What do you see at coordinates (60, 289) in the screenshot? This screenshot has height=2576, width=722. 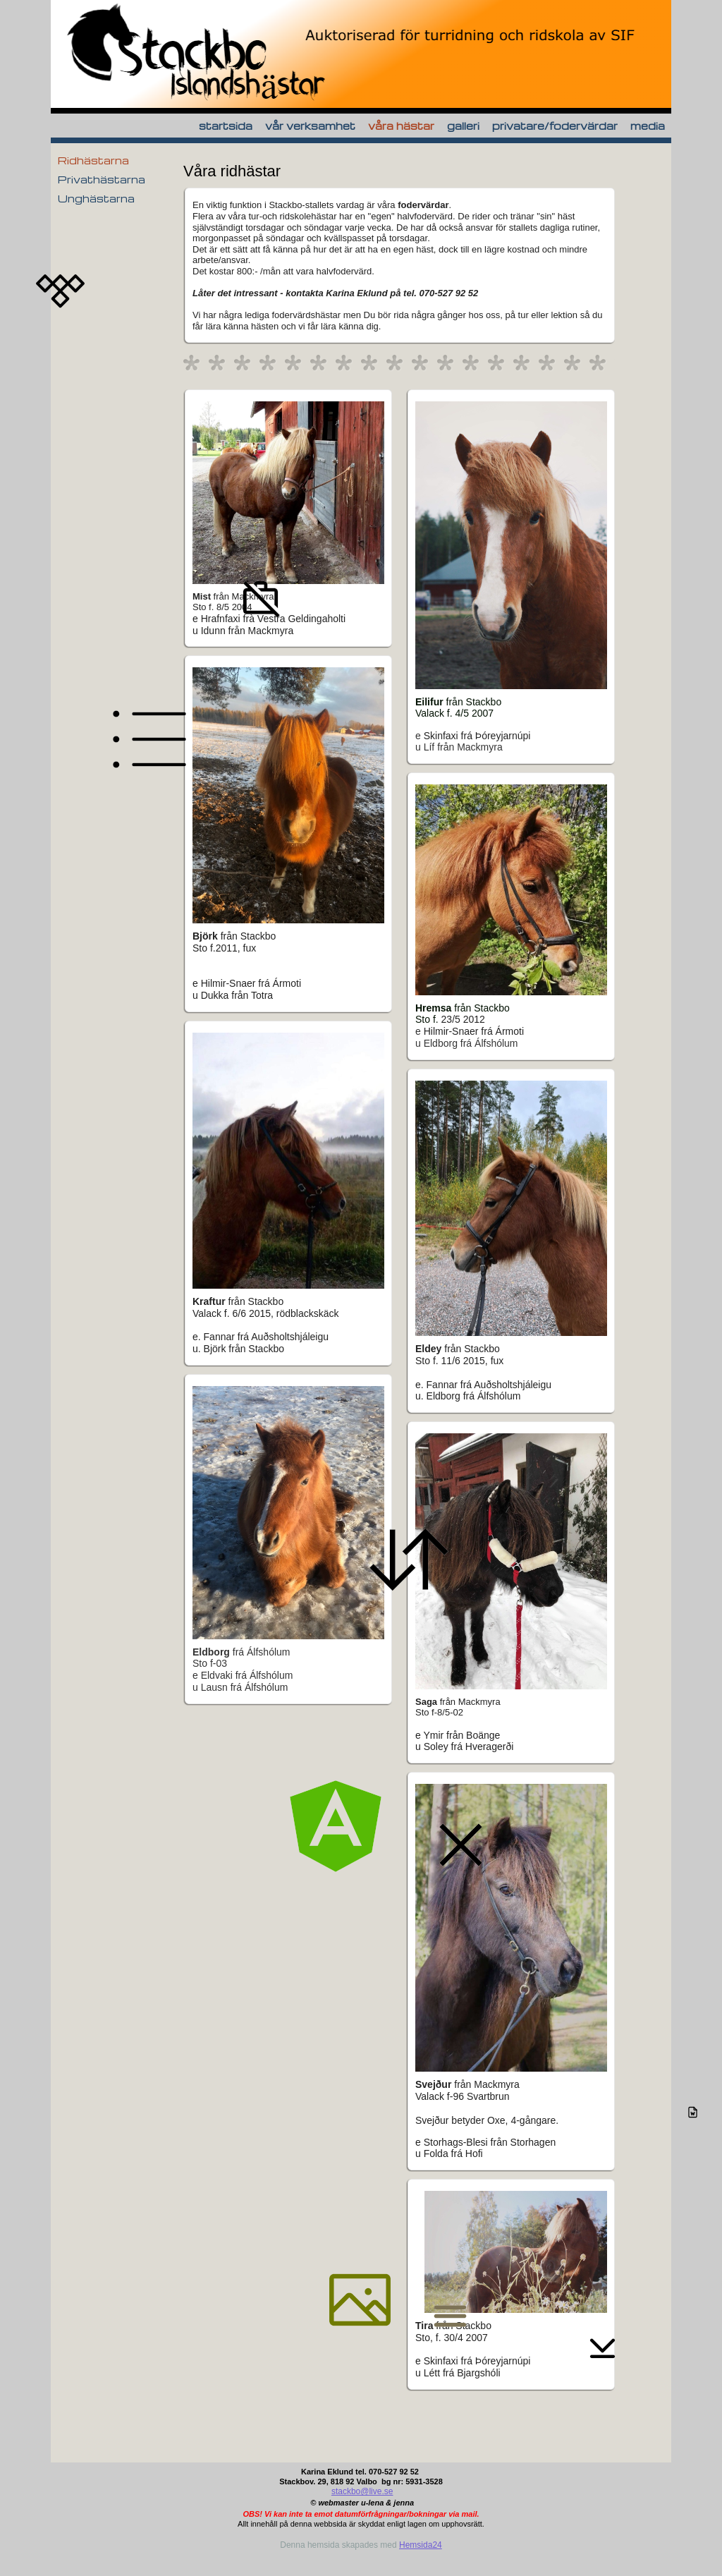 I see `open tidal music streaming app` at bounding box center [60, 289].